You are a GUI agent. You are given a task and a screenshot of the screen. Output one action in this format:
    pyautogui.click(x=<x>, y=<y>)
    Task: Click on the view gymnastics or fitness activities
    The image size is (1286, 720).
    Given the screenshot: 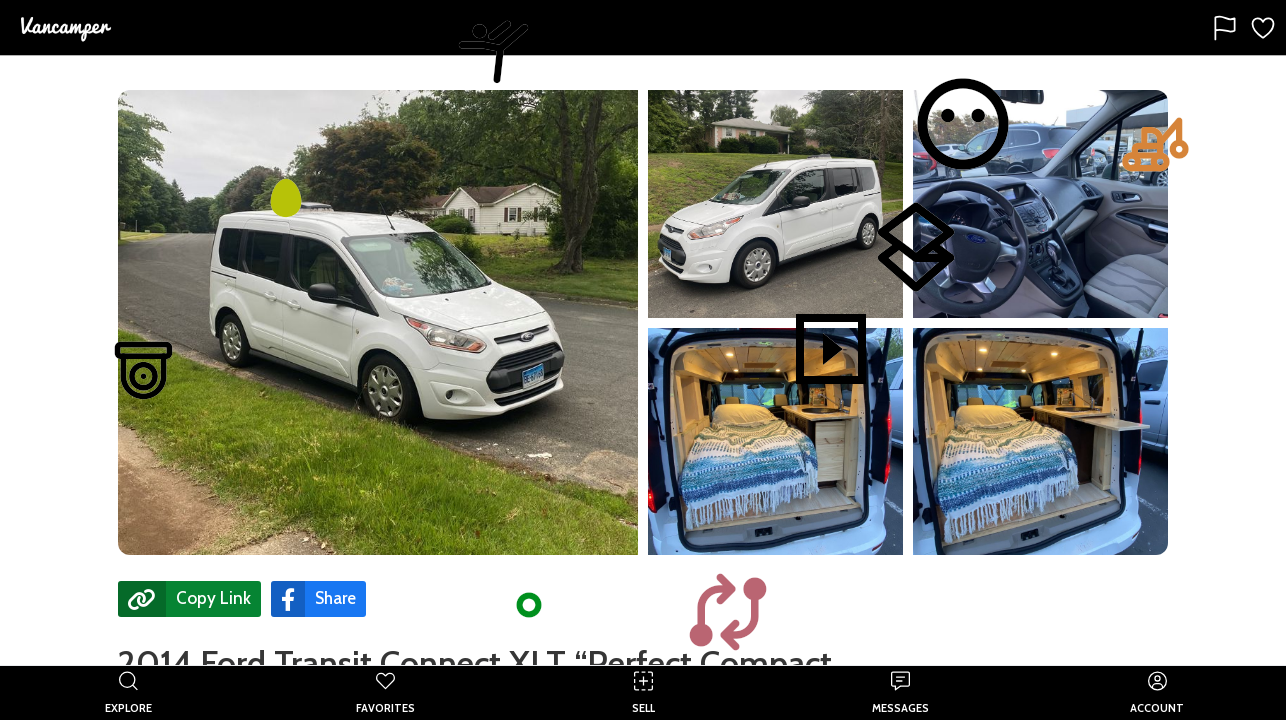 What is the action you would take?
    pyautogui.click(x=493, y=48)
    